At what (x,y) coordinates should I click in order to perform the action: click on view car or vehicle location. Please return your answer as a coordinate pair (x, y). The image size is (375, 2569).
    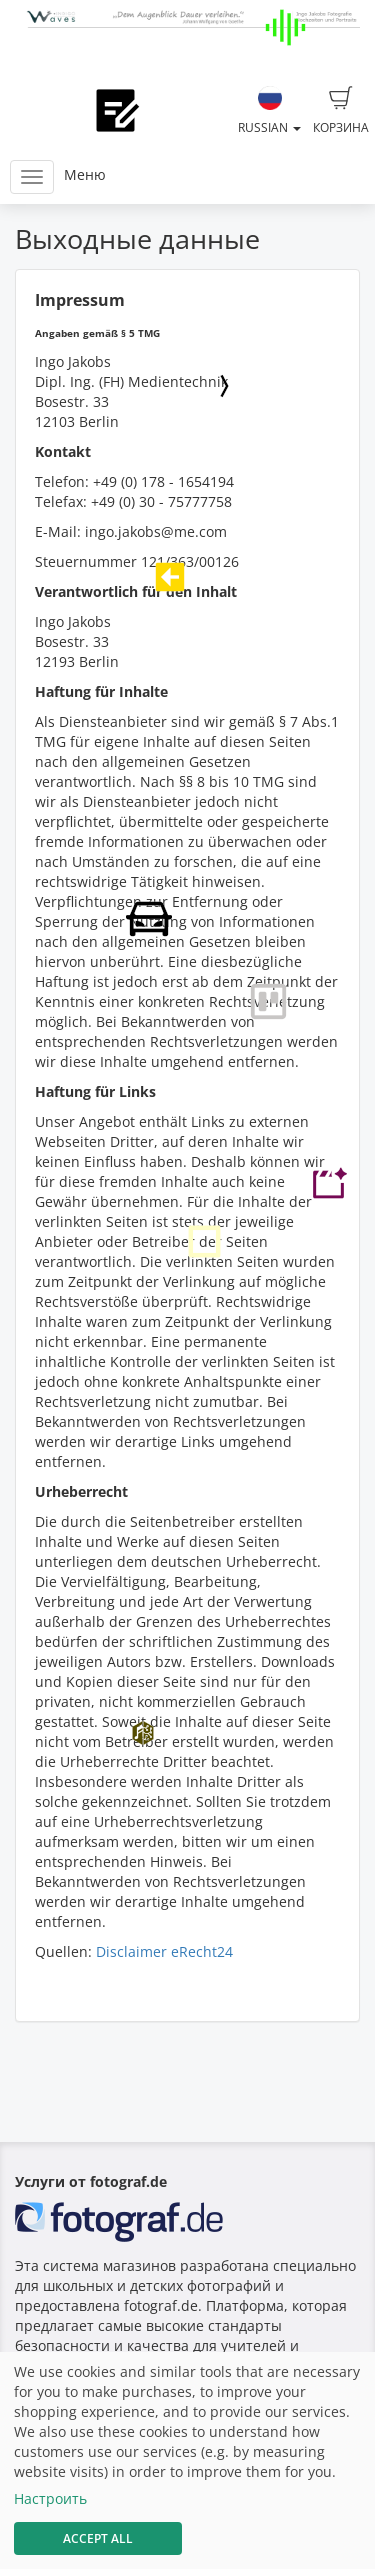
    Looking at the image, I should click on (149, 917).